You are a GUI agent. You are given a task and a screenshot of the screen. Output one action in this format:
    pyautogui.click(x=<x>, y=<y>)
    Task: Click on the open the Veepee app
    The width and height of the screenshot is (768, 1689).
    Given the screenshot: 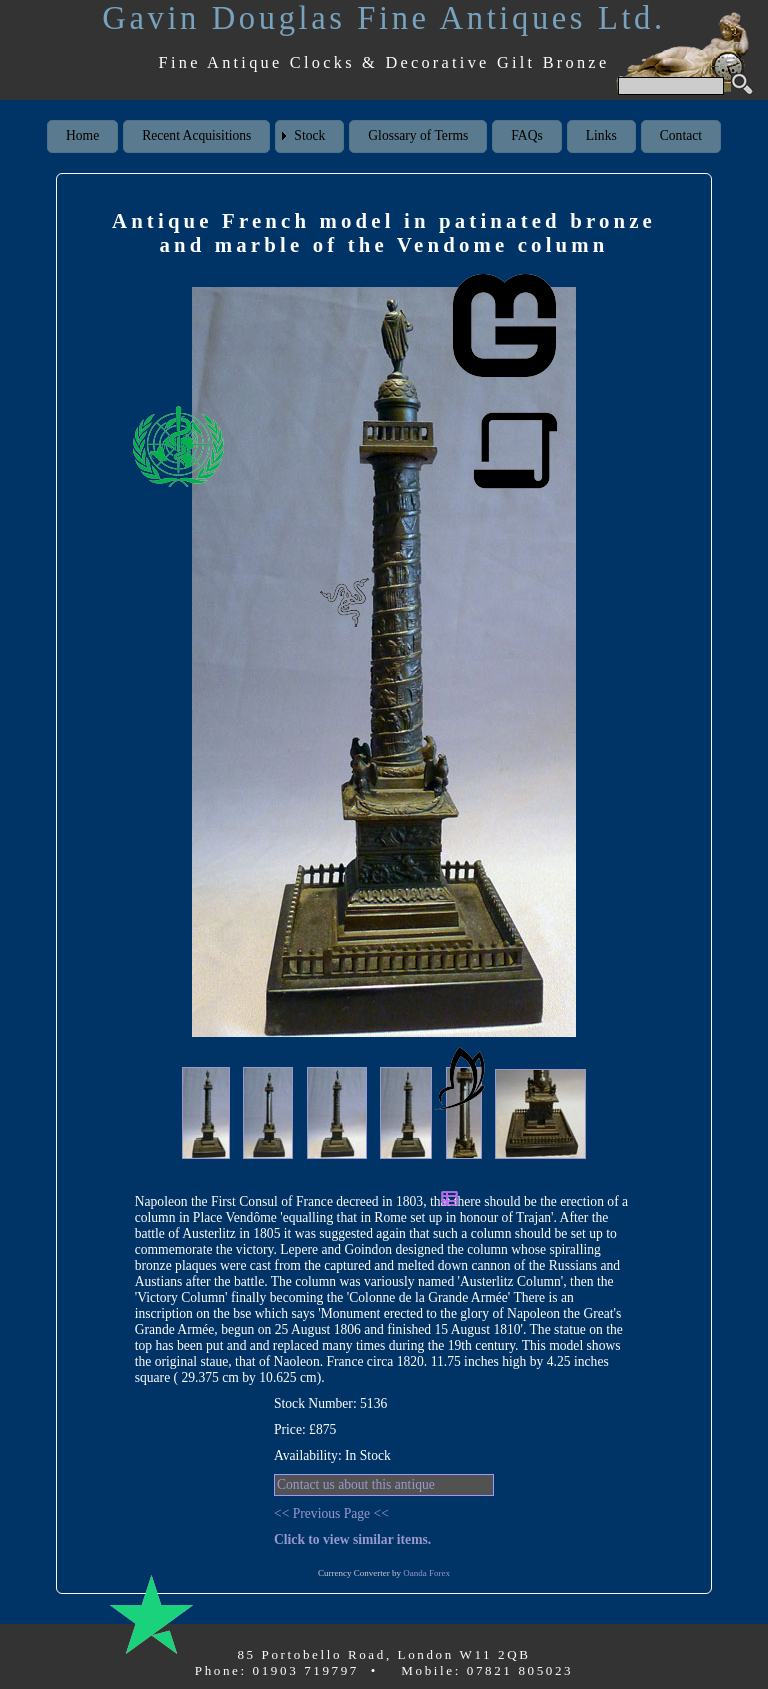 What is the action you would take?
    pyautogui.click(x=459, y=1078)
    